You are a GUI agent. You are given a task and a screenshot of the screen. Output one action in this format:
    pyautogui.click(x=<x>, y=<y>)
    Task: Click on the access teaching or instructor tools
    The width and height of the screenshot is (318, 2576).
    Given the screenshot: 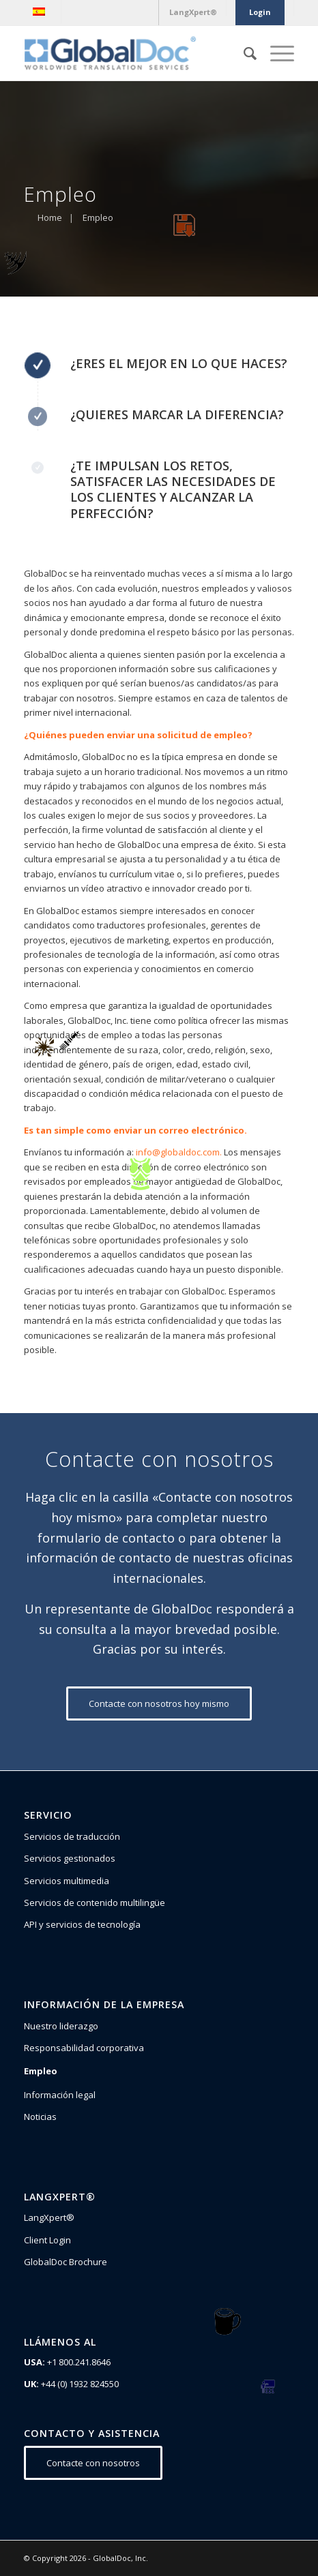 What is the action you would take?
    pyautogui.click(x=268, y=2386)
    